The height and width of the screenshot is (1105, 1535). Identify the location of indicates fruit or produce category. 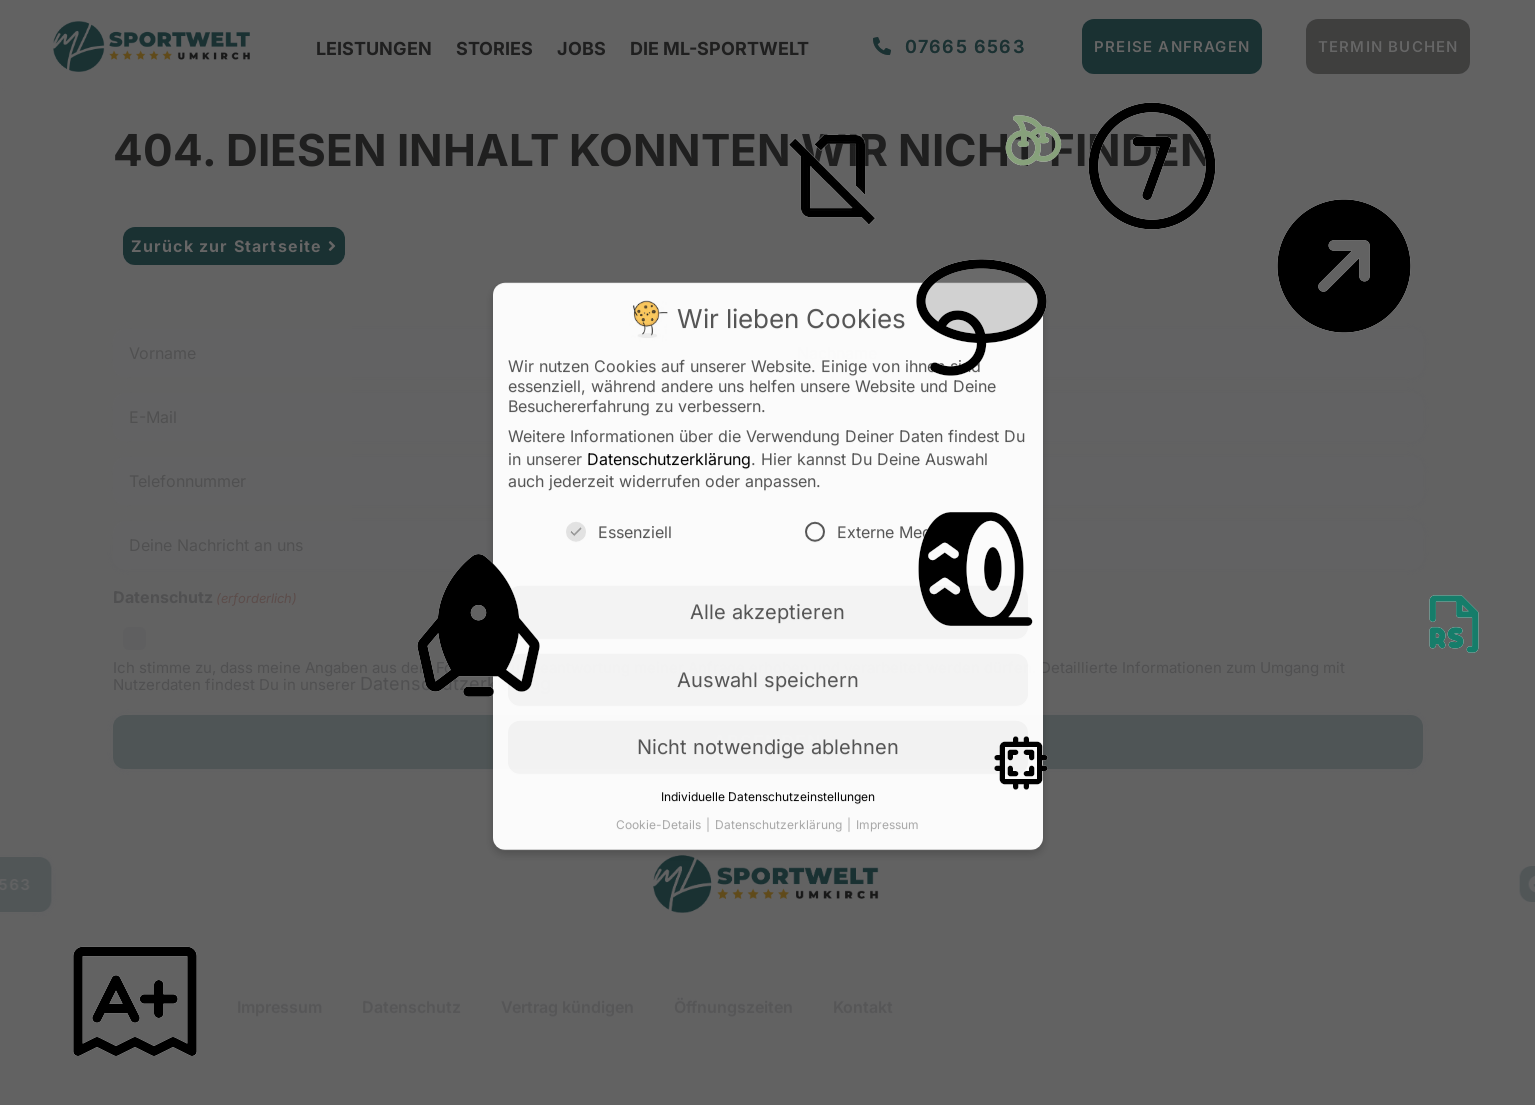
(1032, 140).